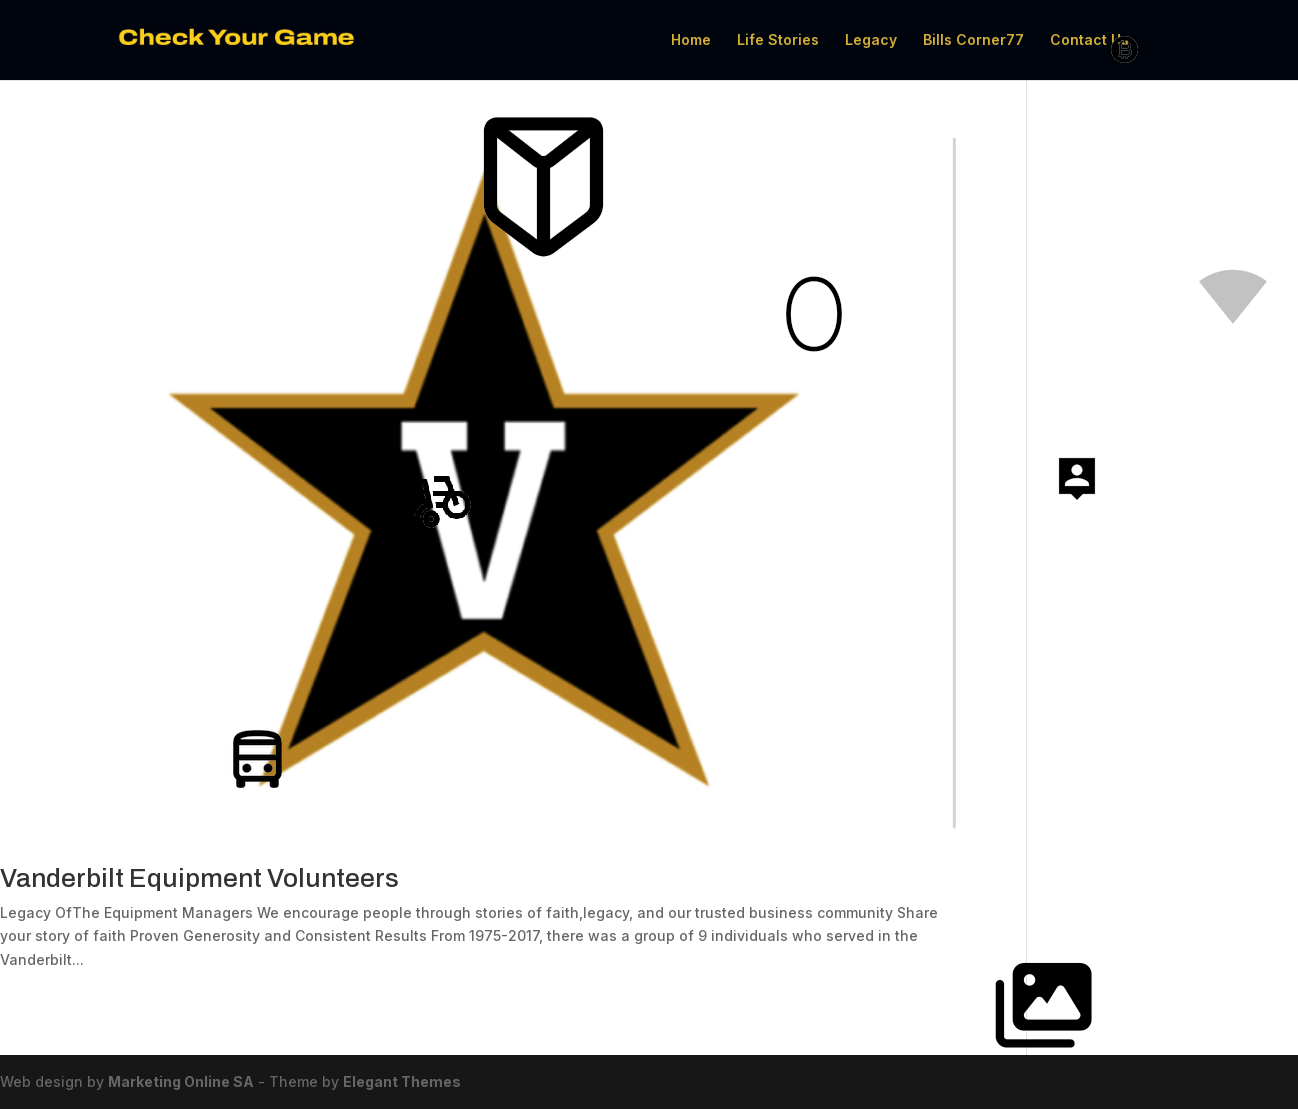 The image size is (1298, 1109). Describe the element at coordinates (1233, 296) in the screenshot. I see `indicates no wifi signal available` at that location.